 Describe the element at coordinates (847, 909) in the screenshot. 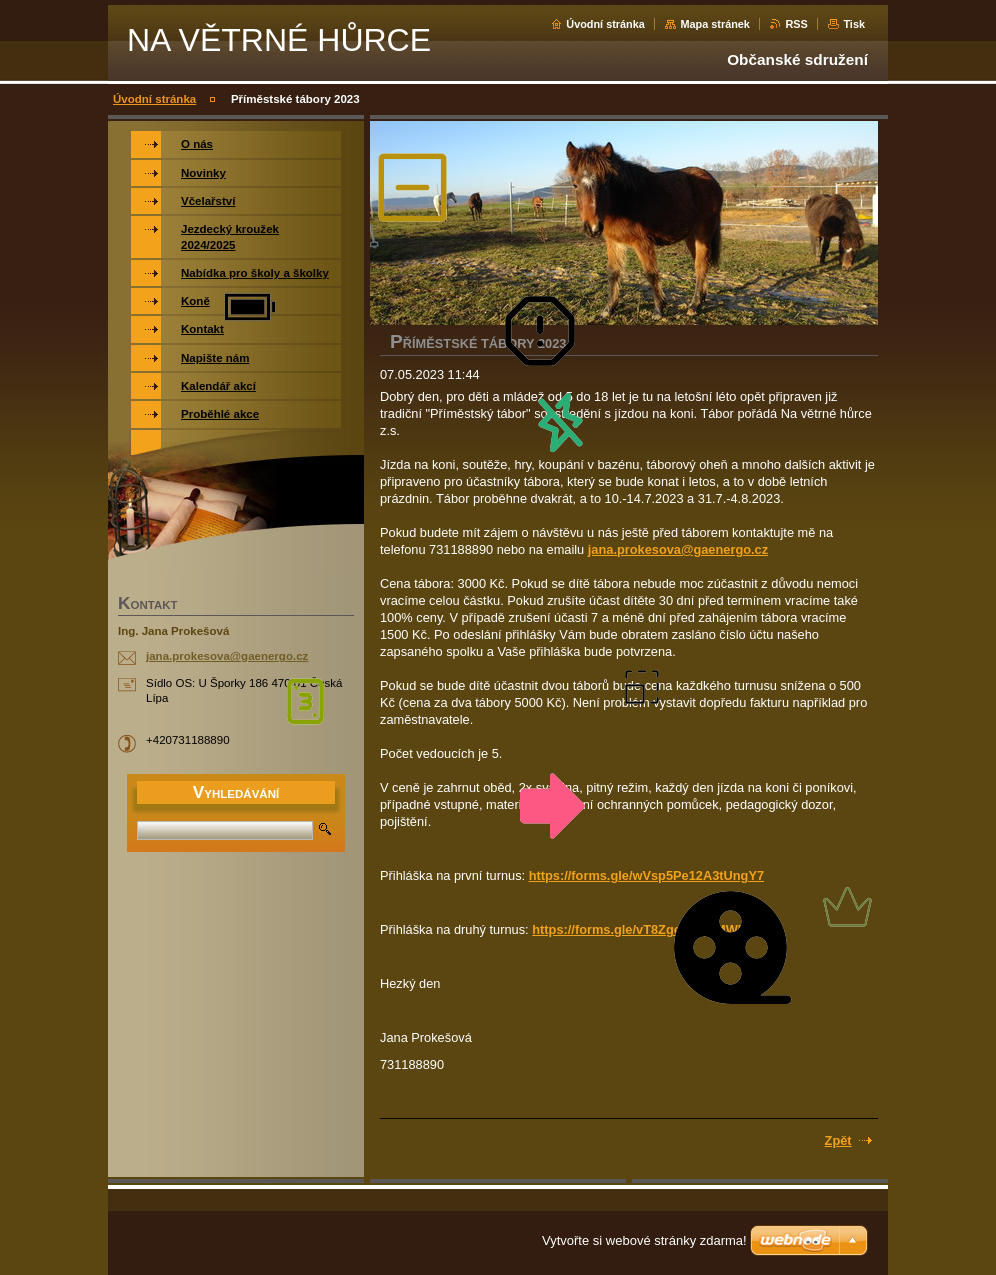

I see `indicates premium or pro membership status` at that location.